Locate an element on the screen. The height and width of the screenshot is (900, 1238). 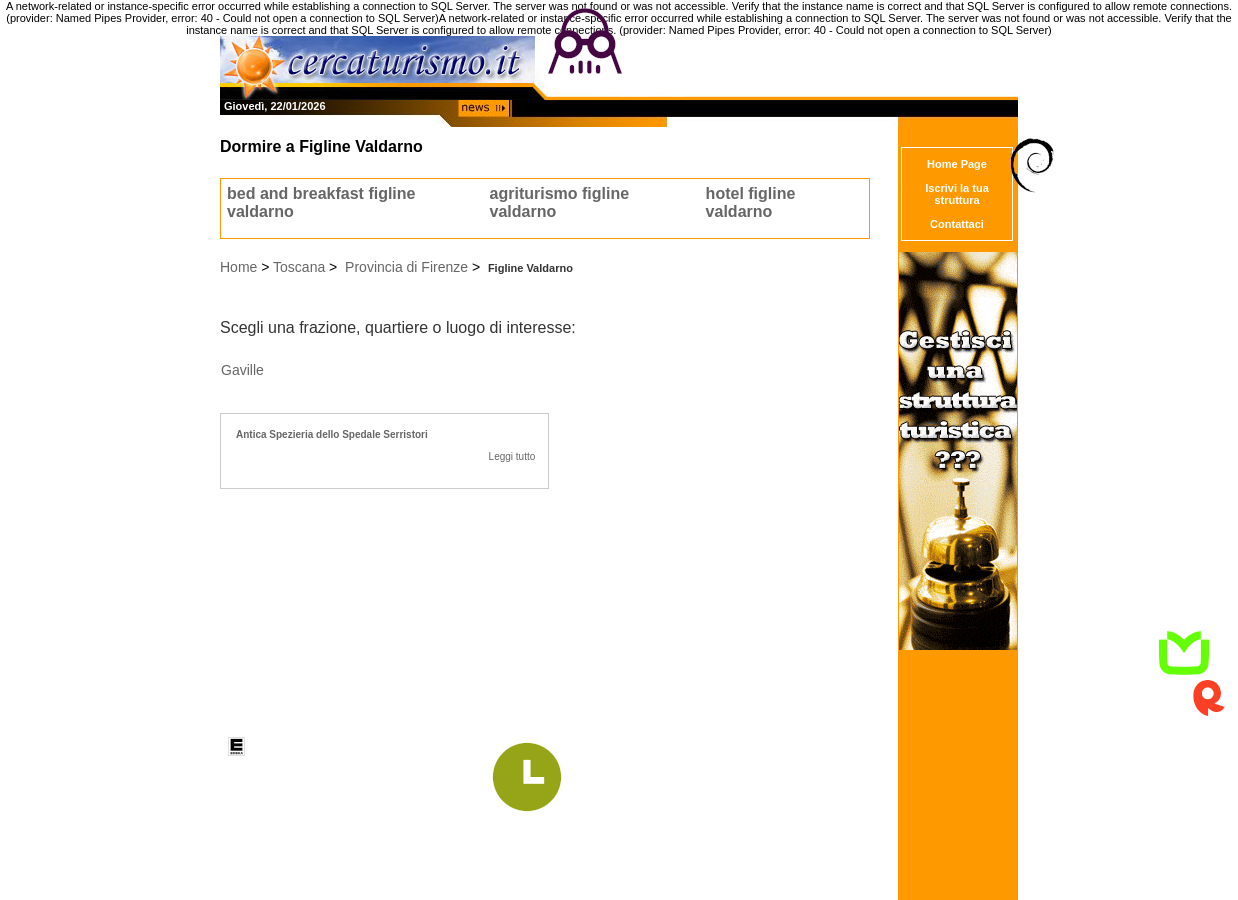
toggle dark mode extension is located at coordinates (585, 41).